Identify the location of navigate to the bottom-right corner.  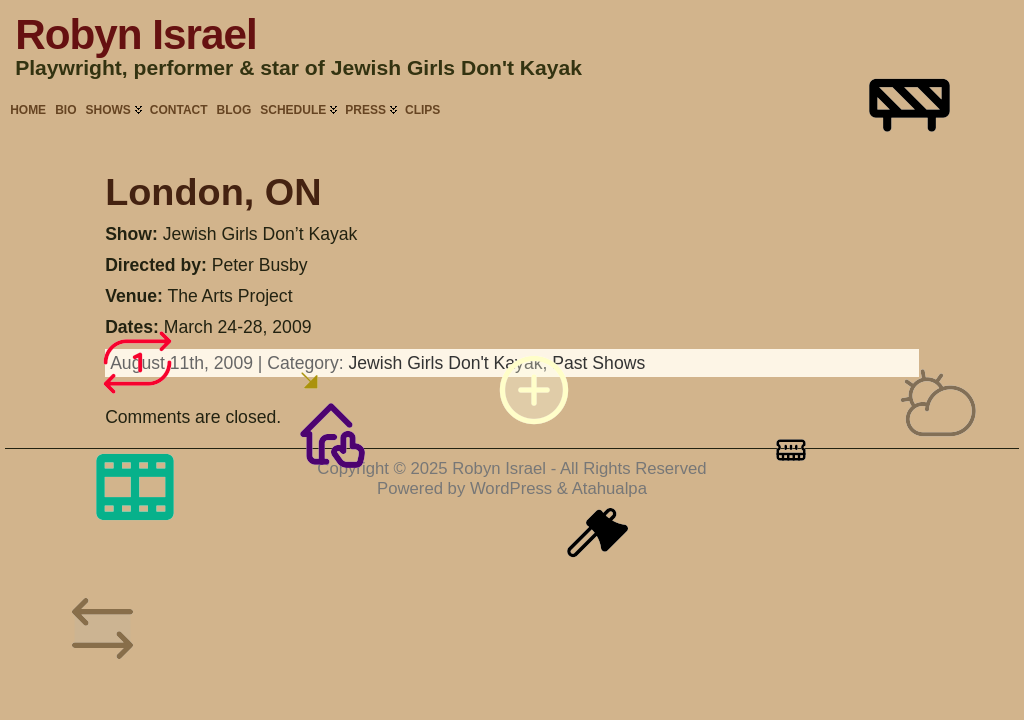
(309, 380).